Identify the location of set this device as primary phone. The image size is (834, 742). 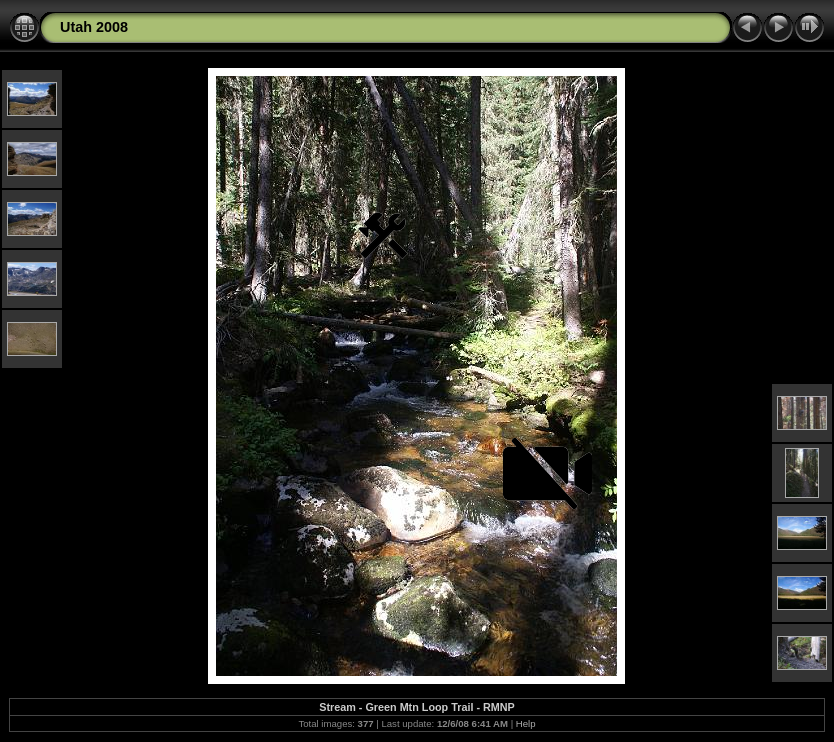
(79, 427).